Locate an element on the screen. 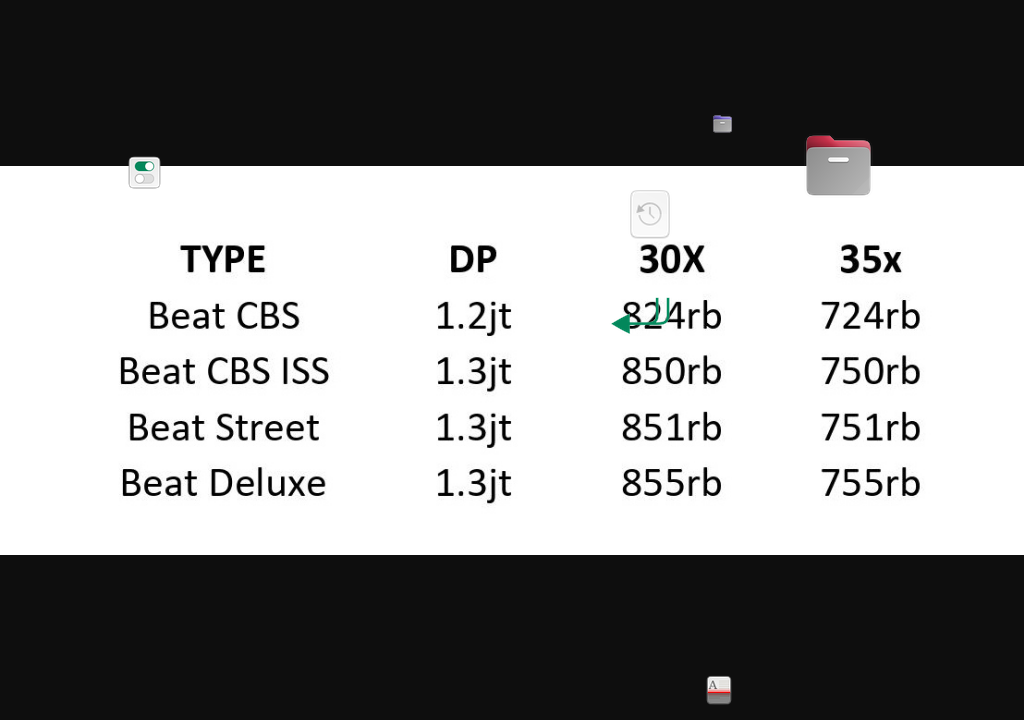 The height and width of the screenshot is (720, 1024). open gnome tweaks to customize desktop settings is located at coordinates (144, 172).